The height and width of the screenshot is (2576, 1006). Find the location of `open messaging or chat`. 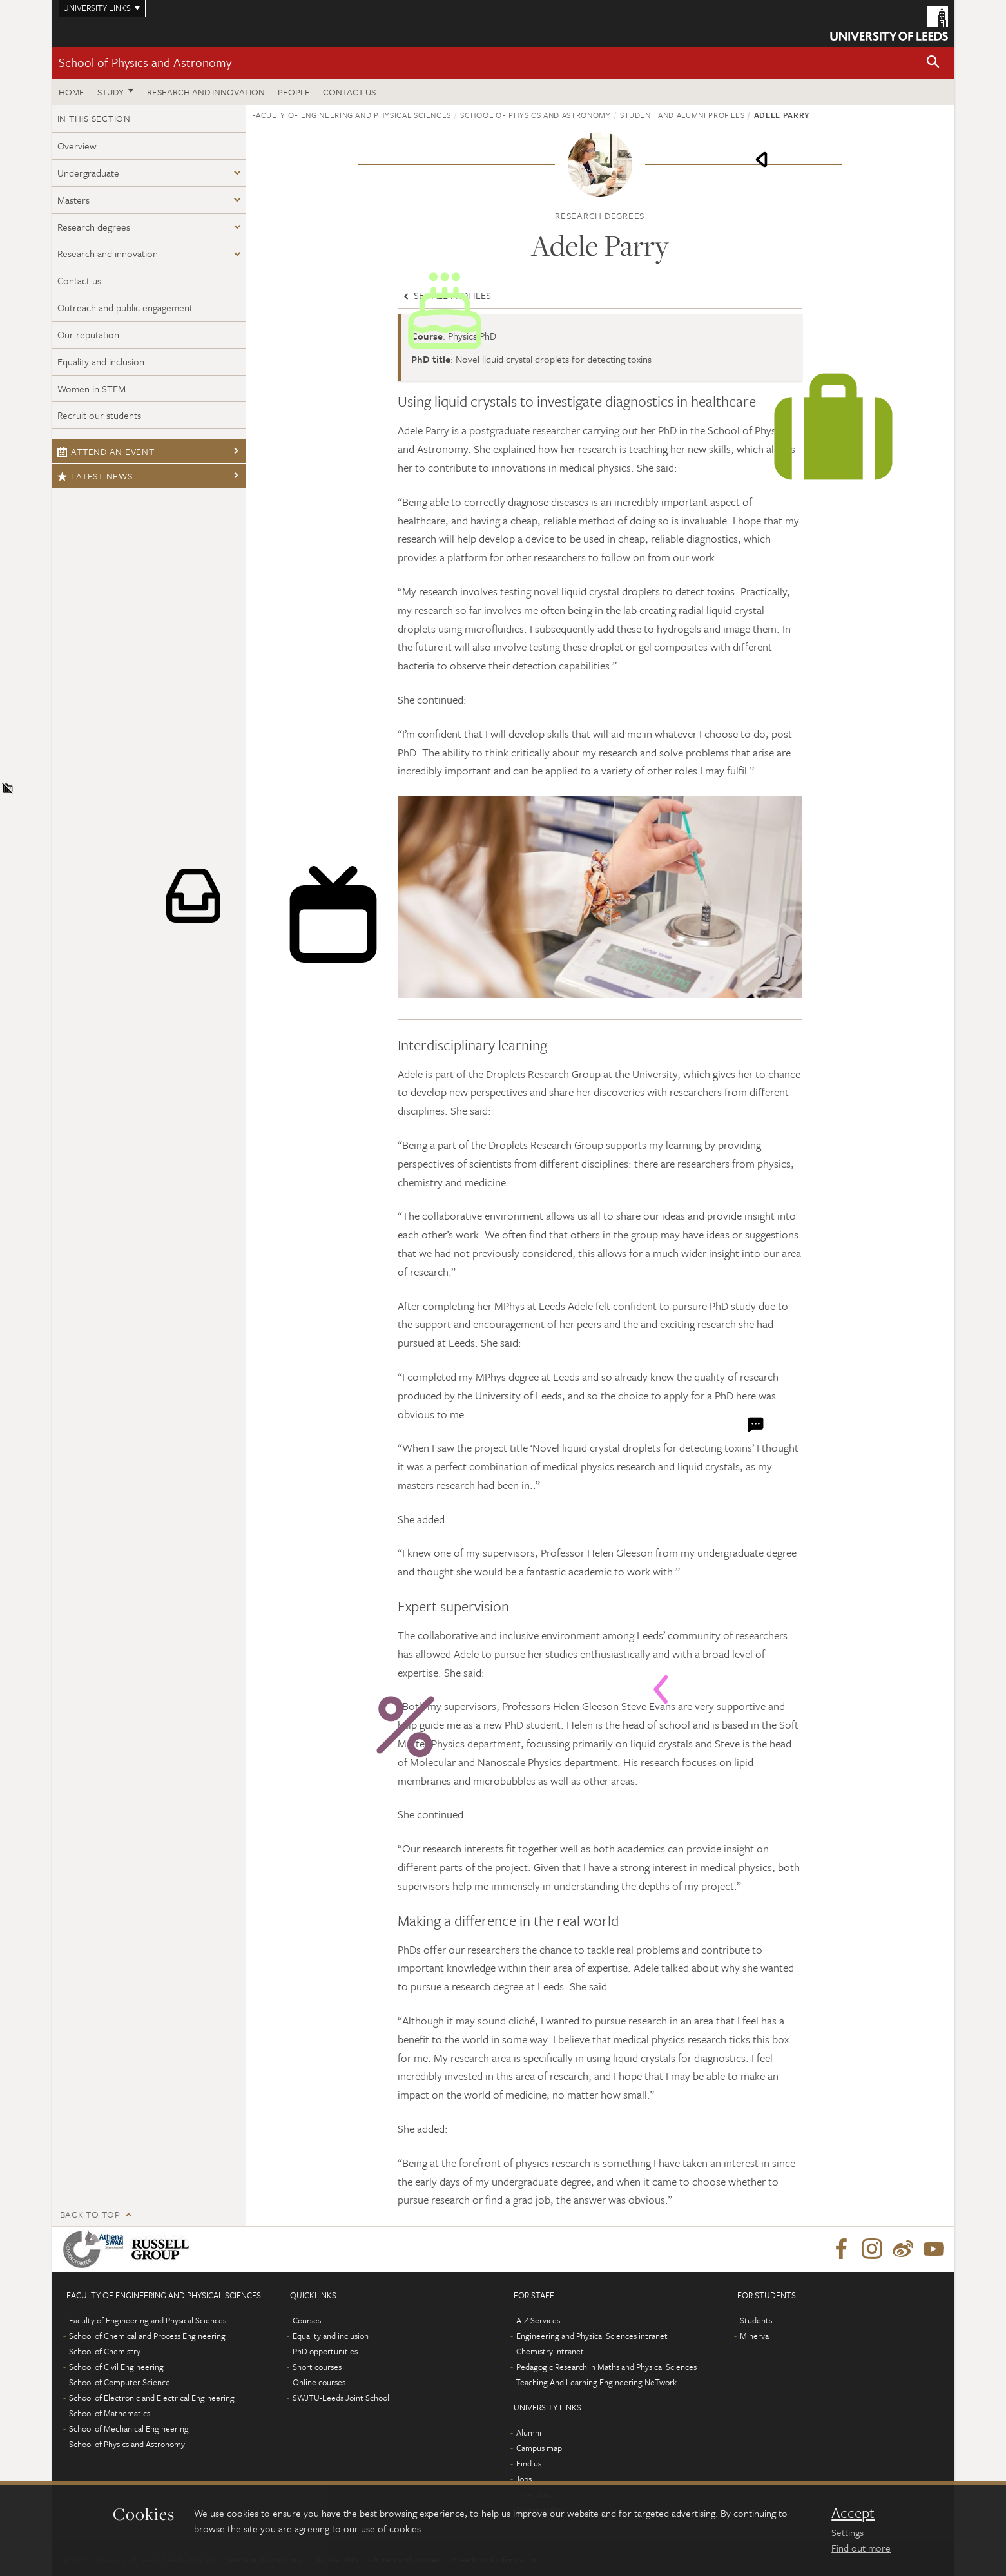

open messaging or chat is located at coordinates (755, 1424).